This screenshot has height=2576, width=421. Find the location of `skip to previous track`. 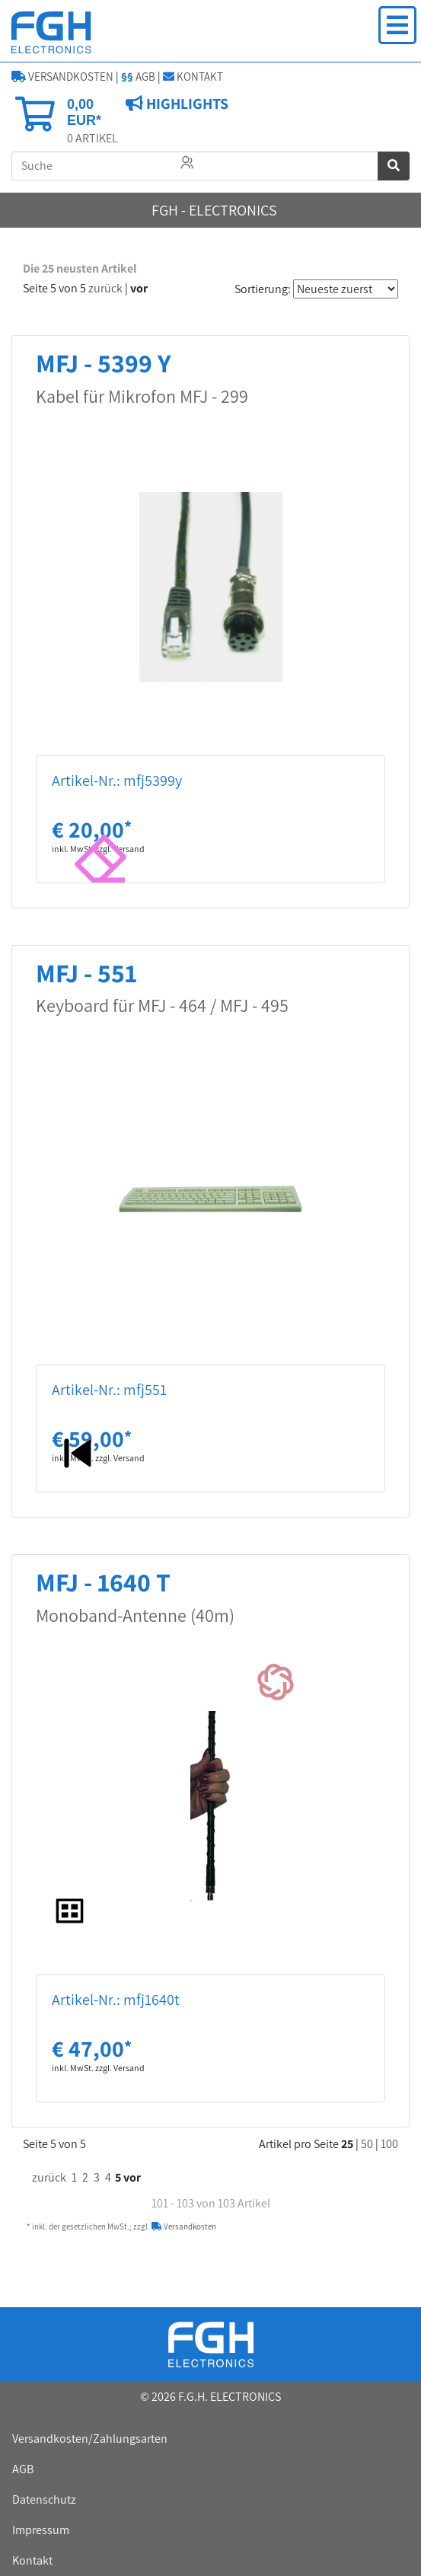

skip to previous track is located at coordinates (78, 1453).